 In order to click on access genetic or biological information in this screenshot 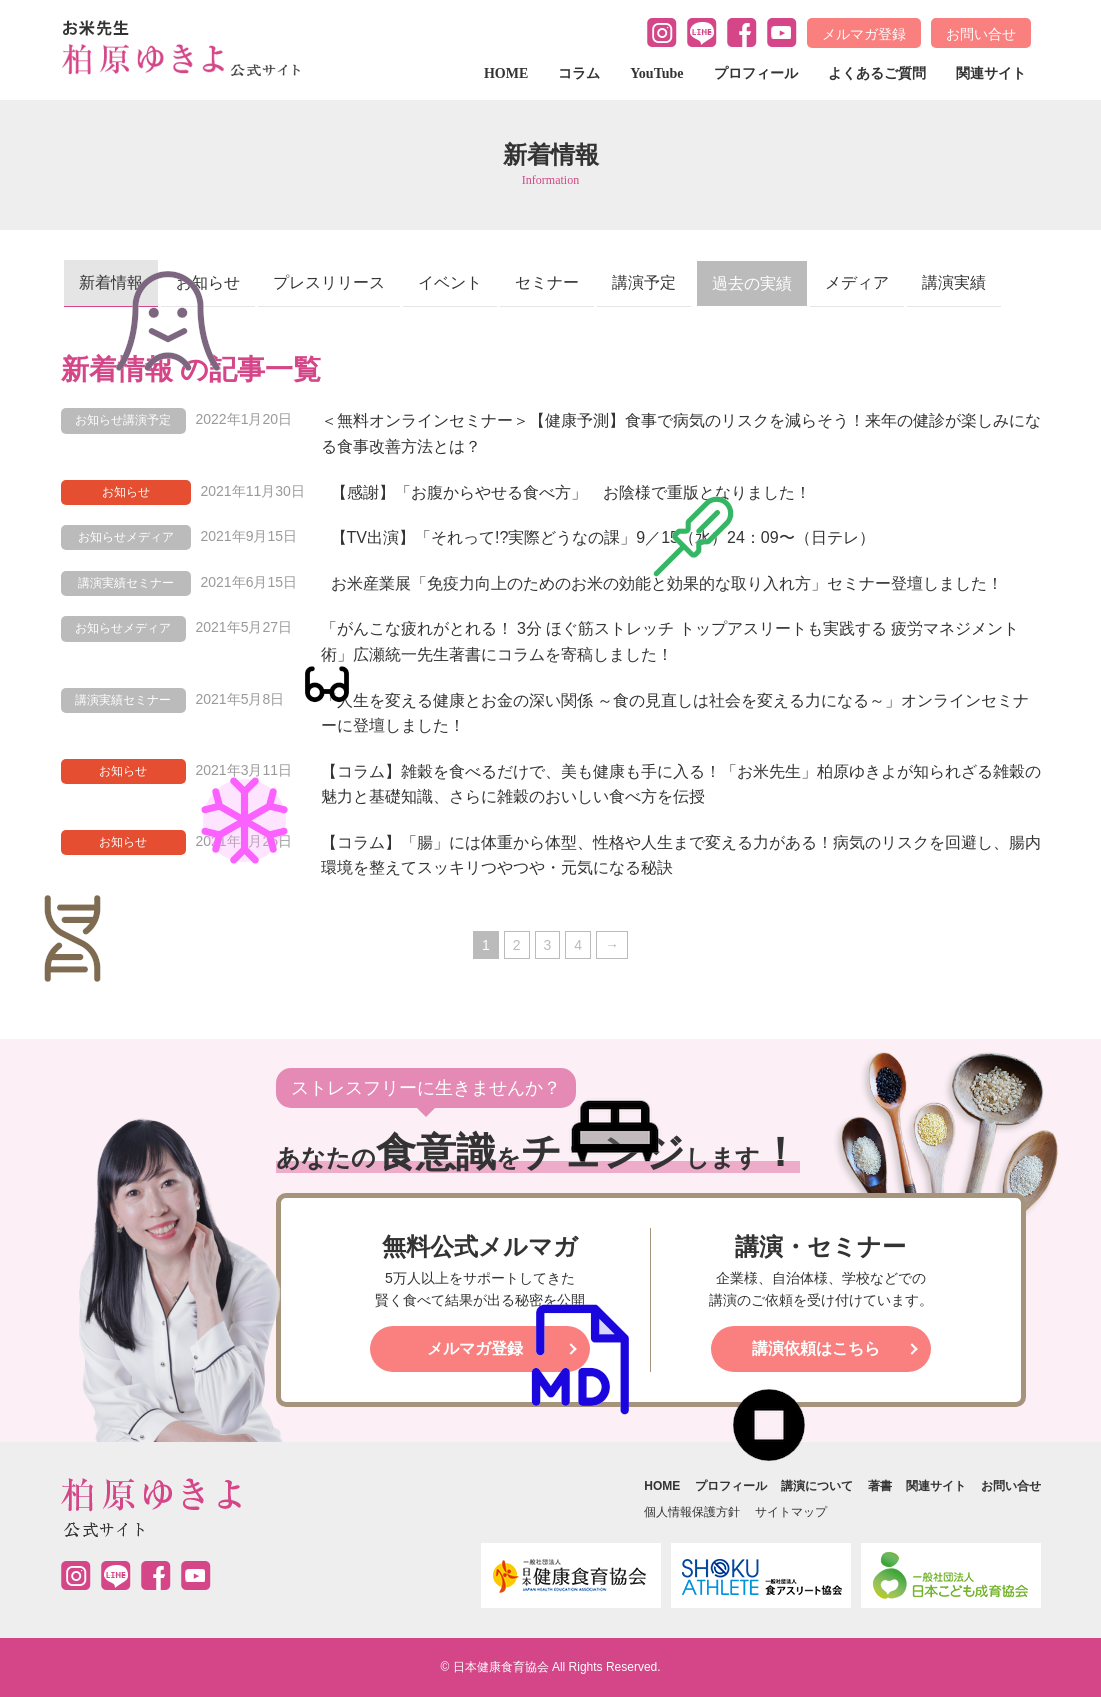, I will do `click(72, 938)`.